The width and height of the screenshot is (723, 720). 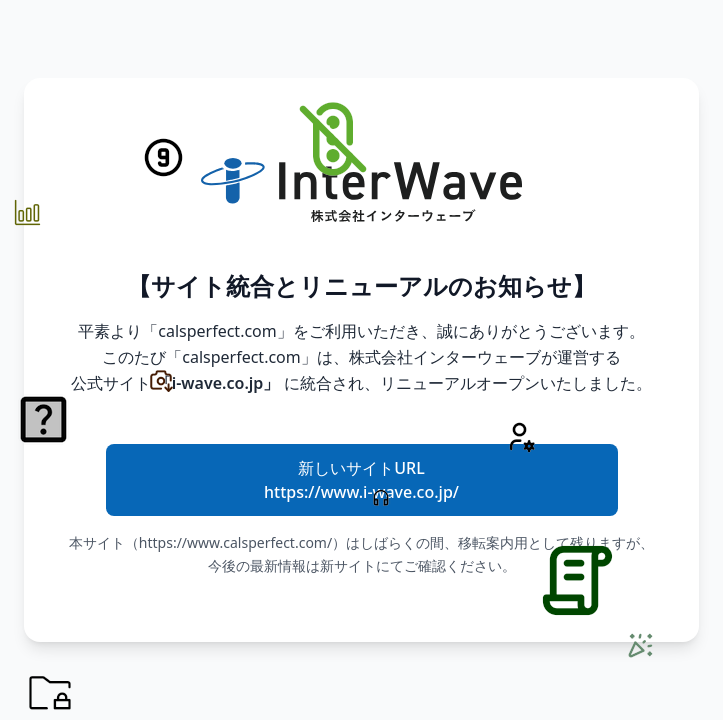 What do you see at coordinates (43, 419) in the screenshot?
I see `access help center or support resources` at bounding box center [43, 419].